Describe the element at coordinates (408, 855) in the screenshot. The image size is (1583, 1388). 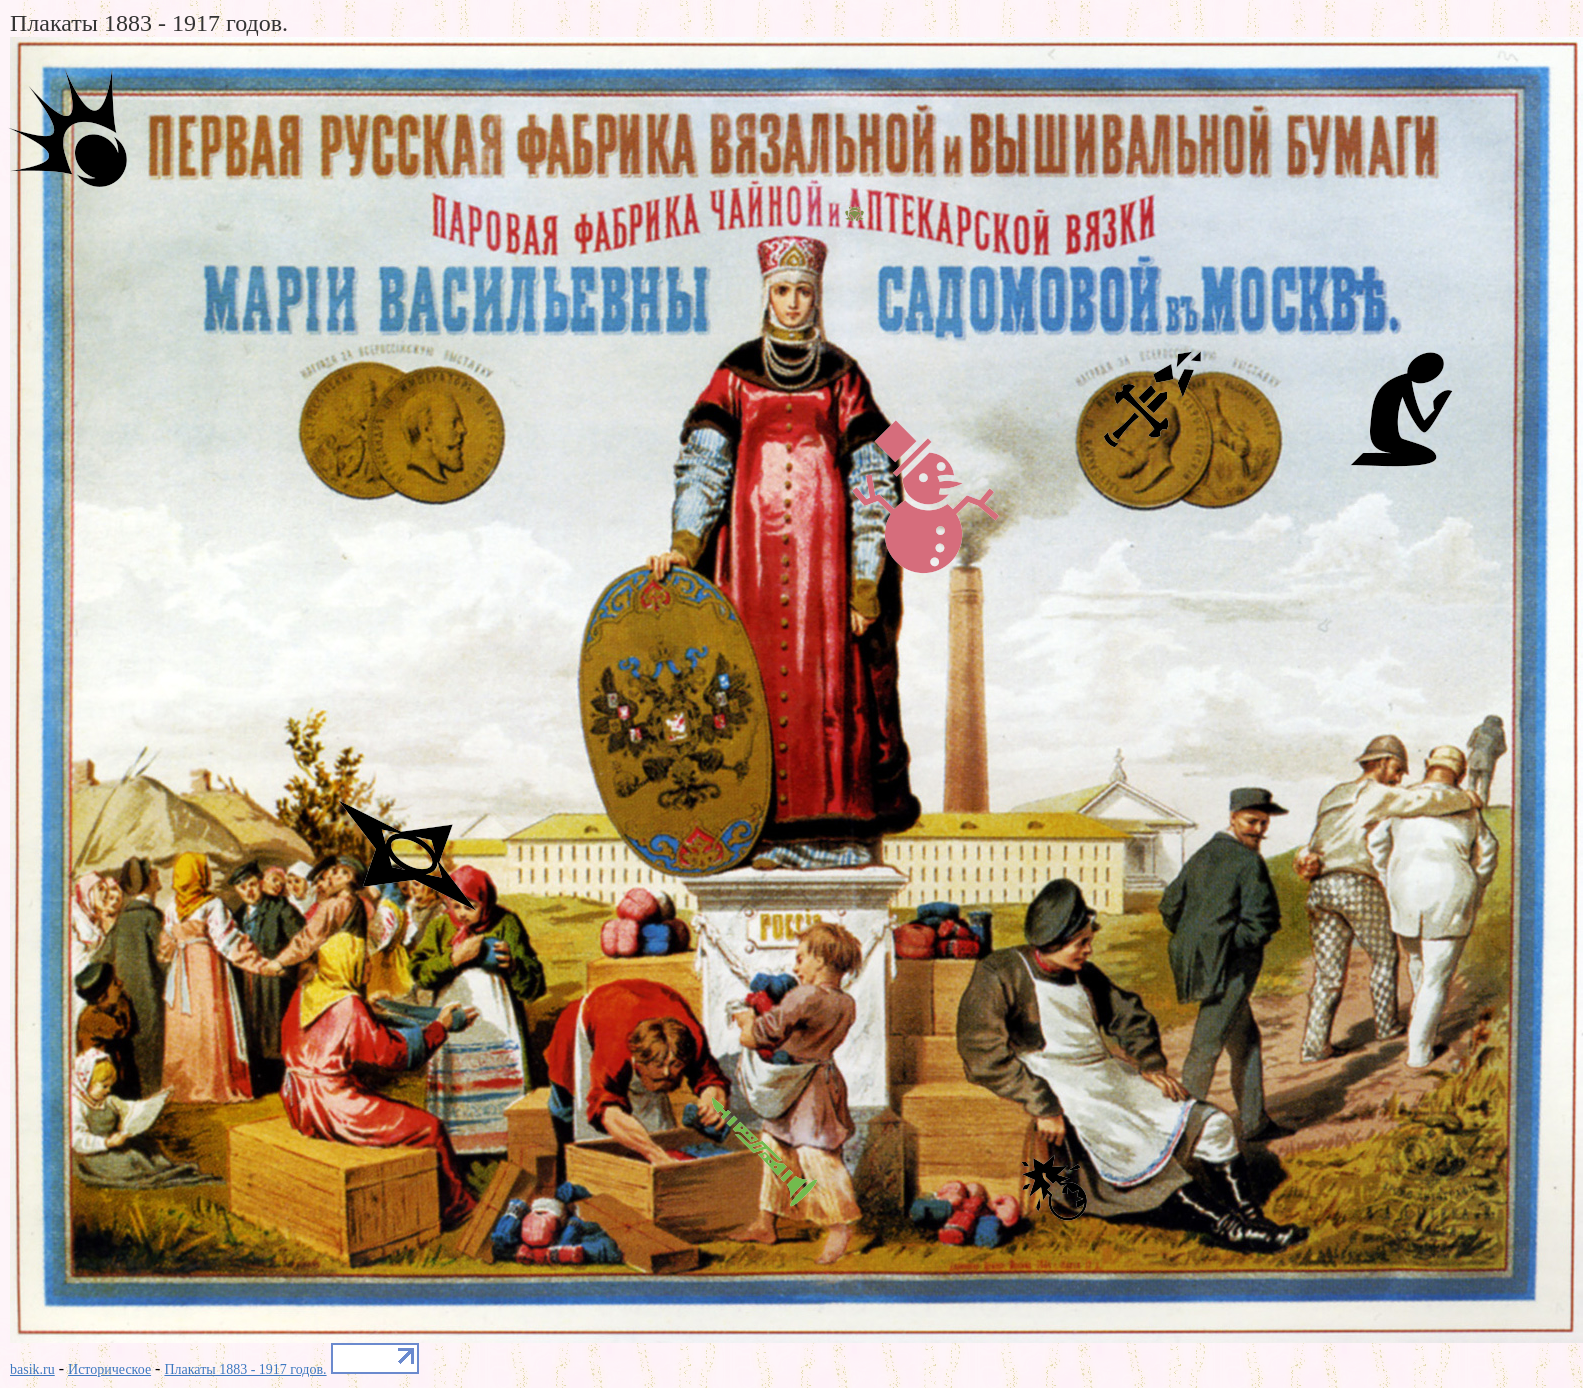
I see `mark as favorite` at that location.